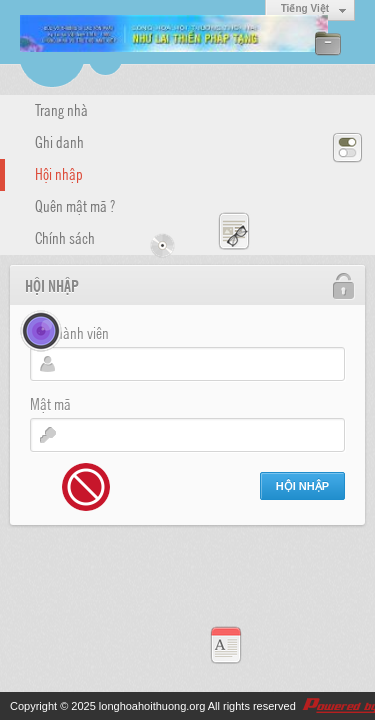  I want to click on open the documents app, so click(234, 231).